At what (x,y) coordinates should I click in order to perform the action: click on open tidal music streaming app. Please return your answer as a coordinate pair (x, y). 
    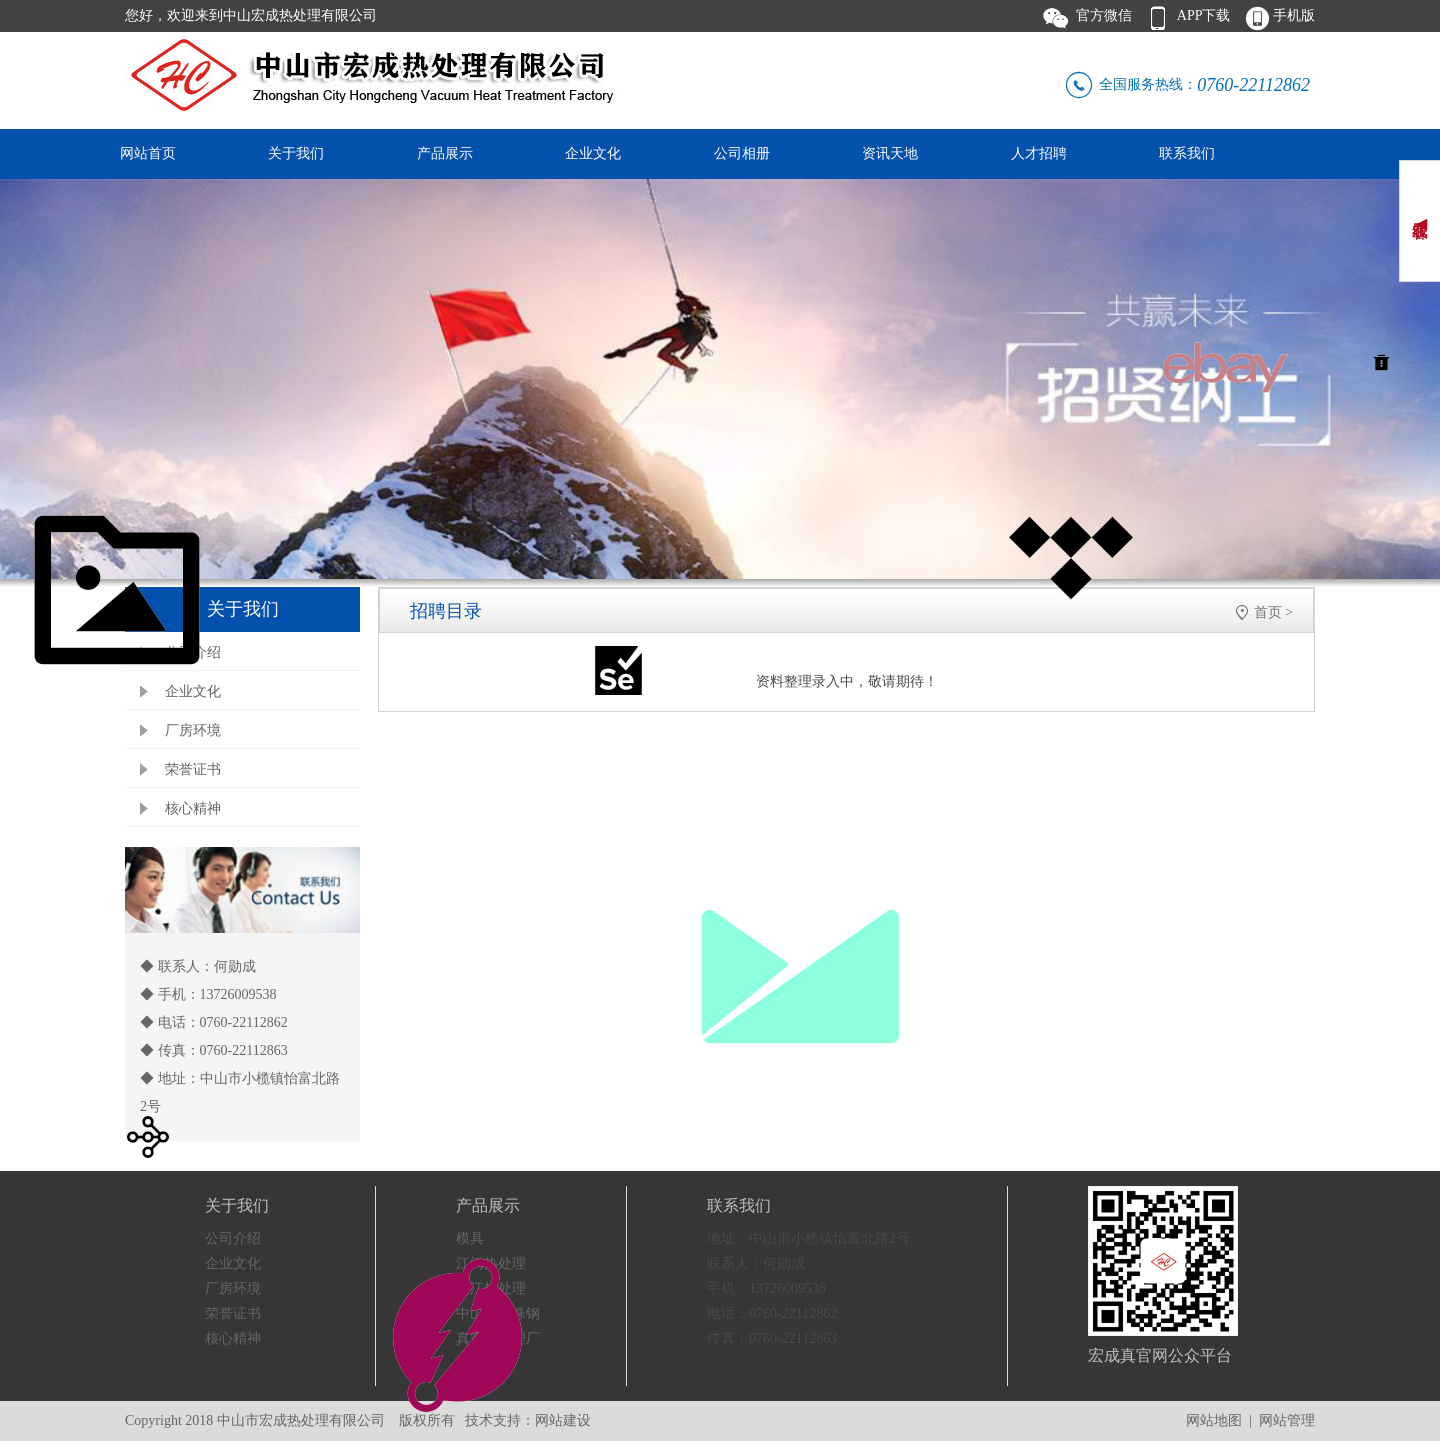
    Looking at the image, I should click on (1071, 557).